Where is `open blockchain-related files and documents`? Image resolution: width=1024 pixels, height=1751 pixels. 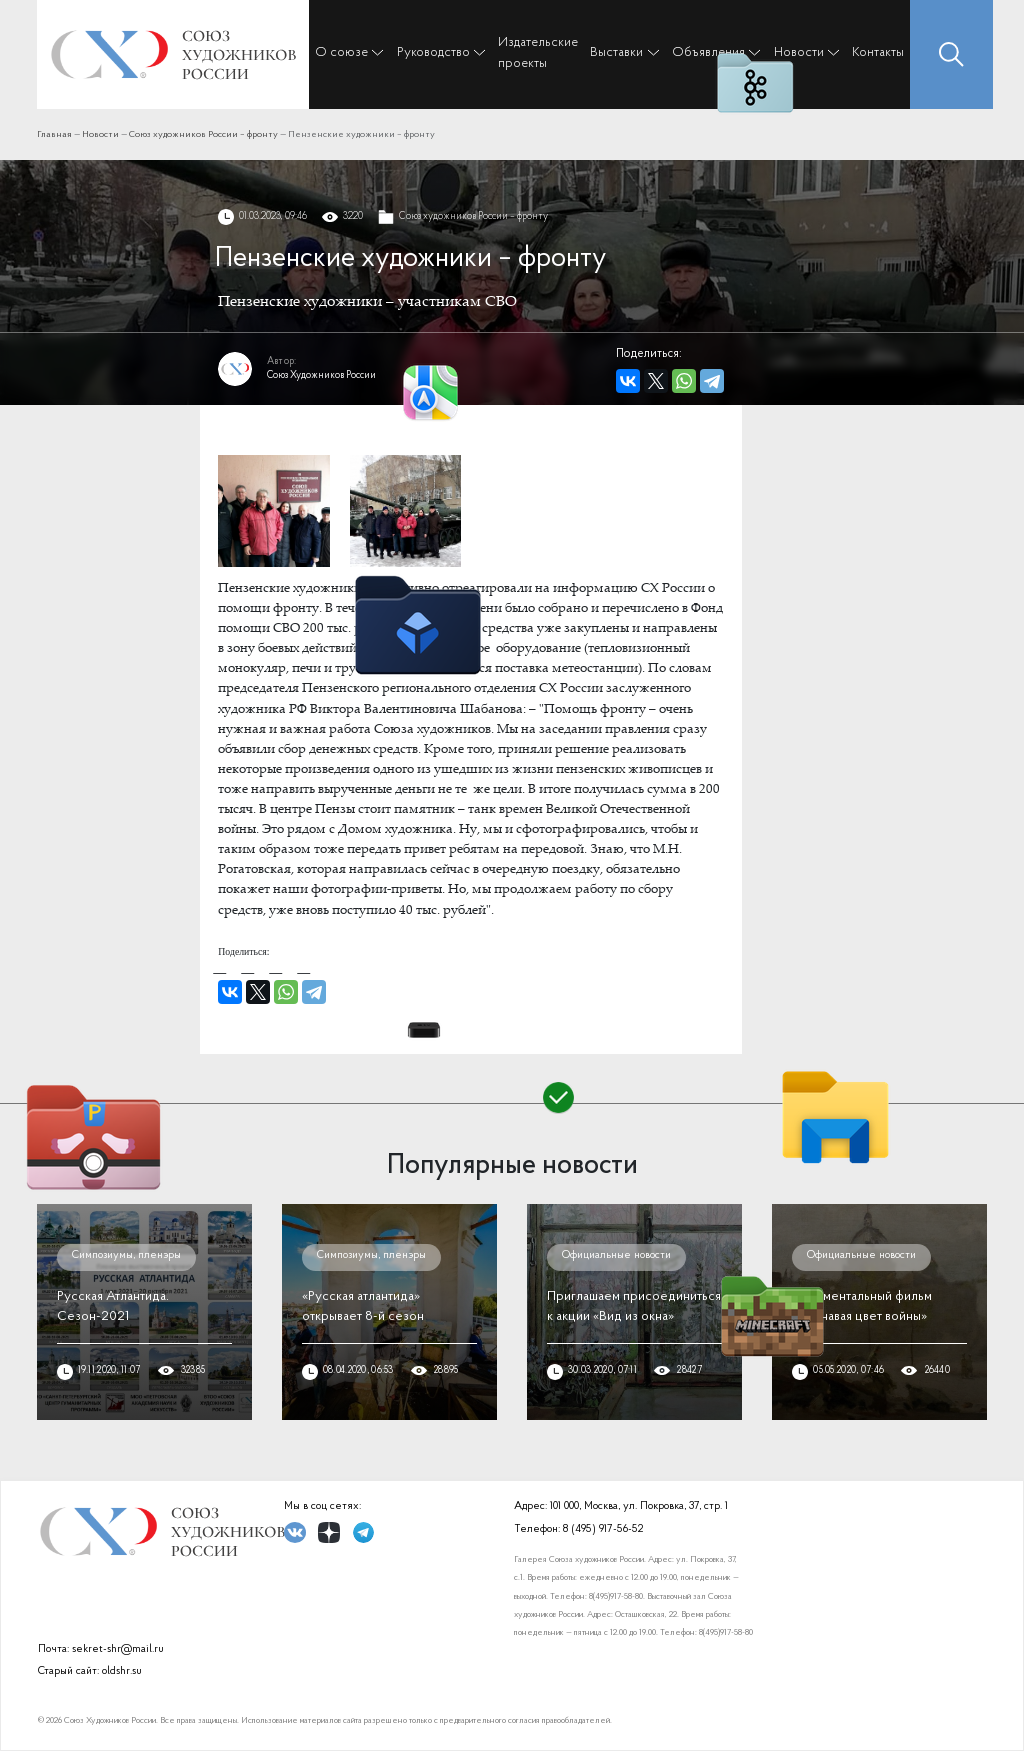 open blockchain-related files and documents is located at coordinates (417, 628).